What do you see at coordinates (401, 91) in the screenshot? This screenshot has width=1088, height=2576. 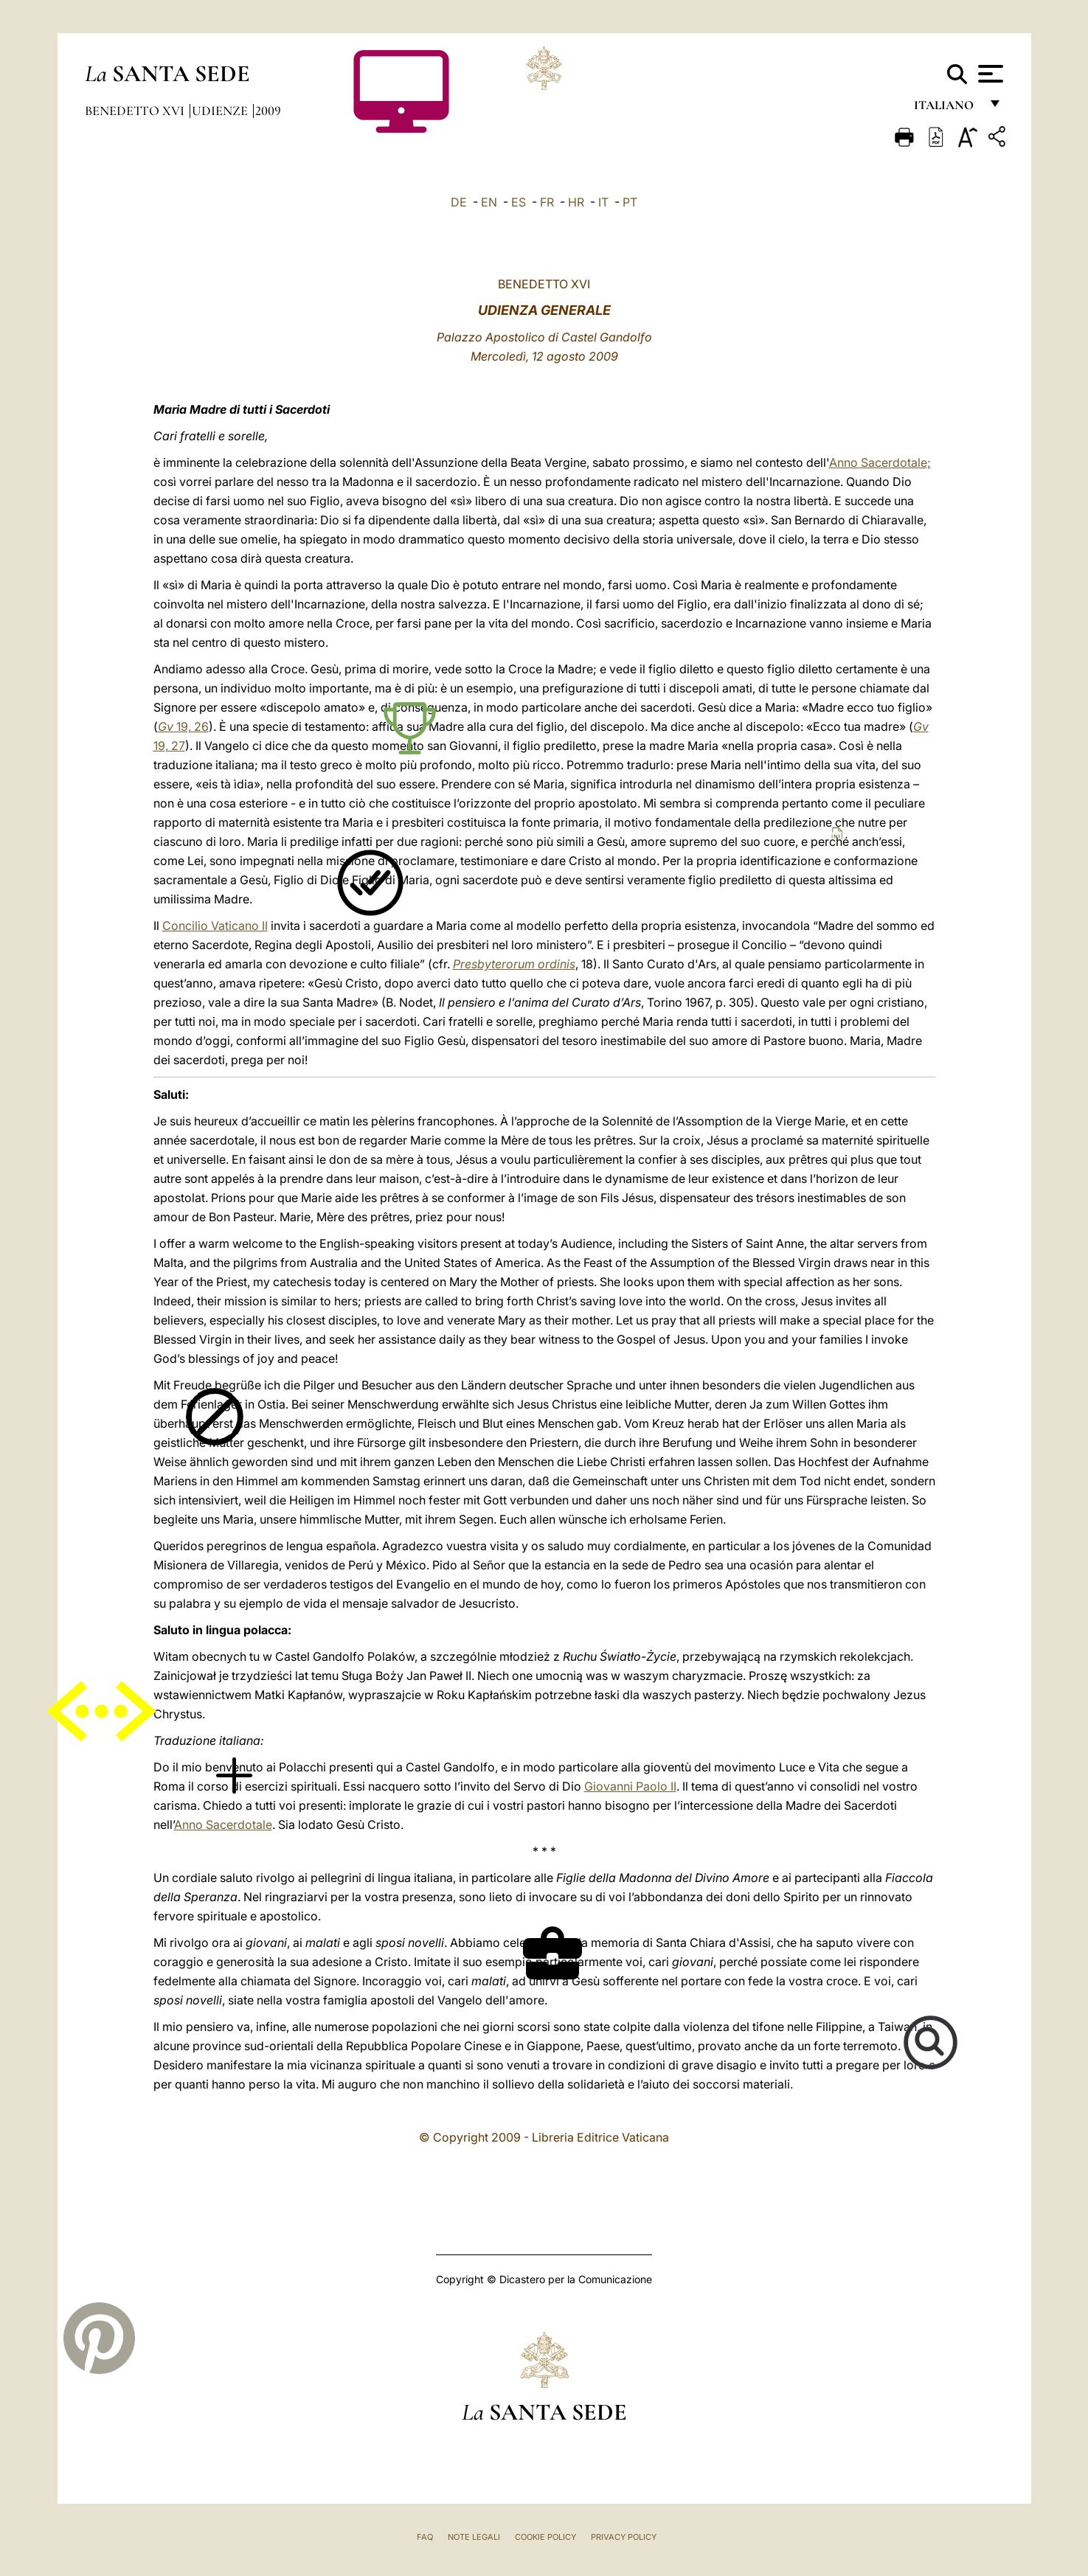 I see `switch to desktop view` at bounding box center [401, 91].